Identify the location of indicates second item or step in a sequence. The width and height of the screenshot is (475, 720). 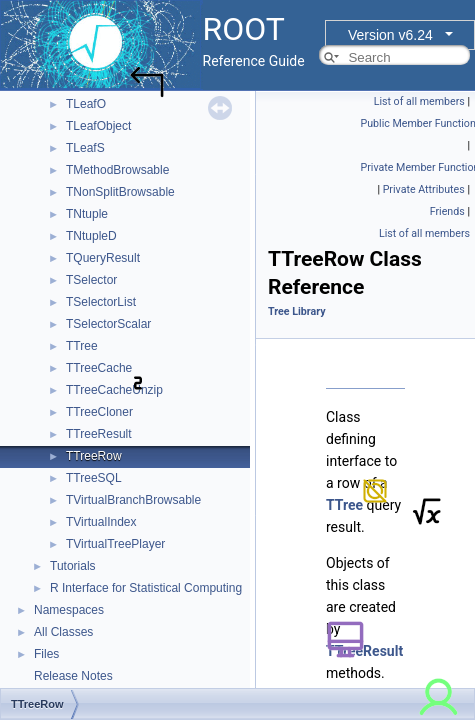
(138, 383).